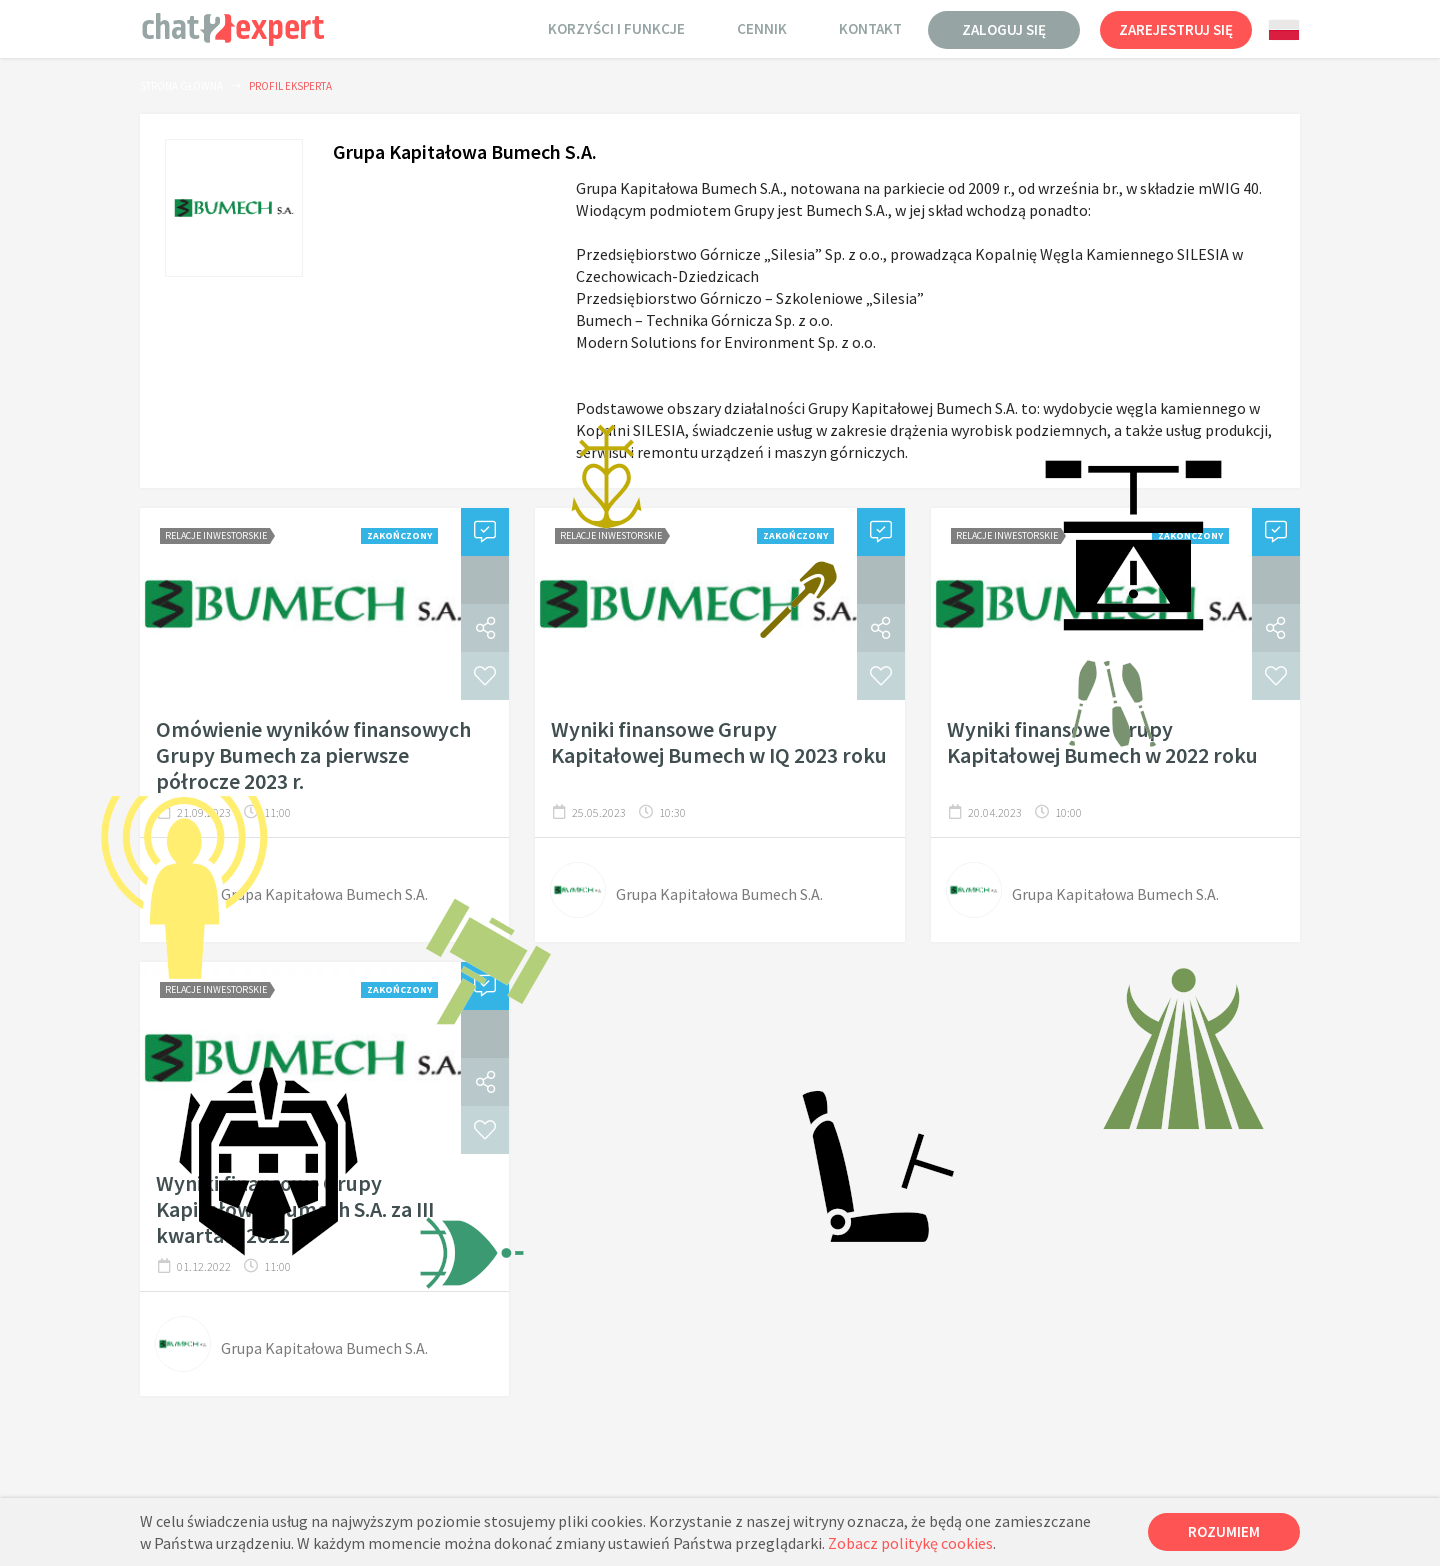  Describe the element at coordinates (185, 887) in the screenshot. I see `indicates psychic or telepathic abilities active` at that location.